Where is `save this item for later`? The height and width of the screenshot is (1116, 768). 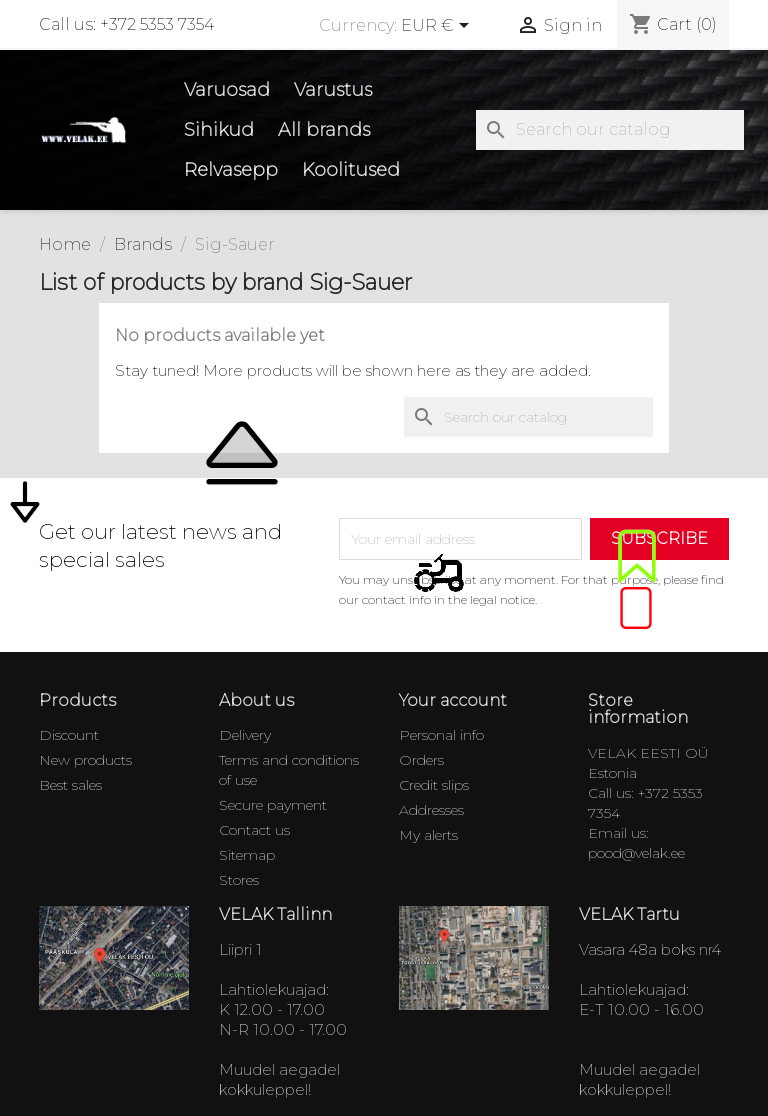
save this item for later is located at coordinates (637, 556).